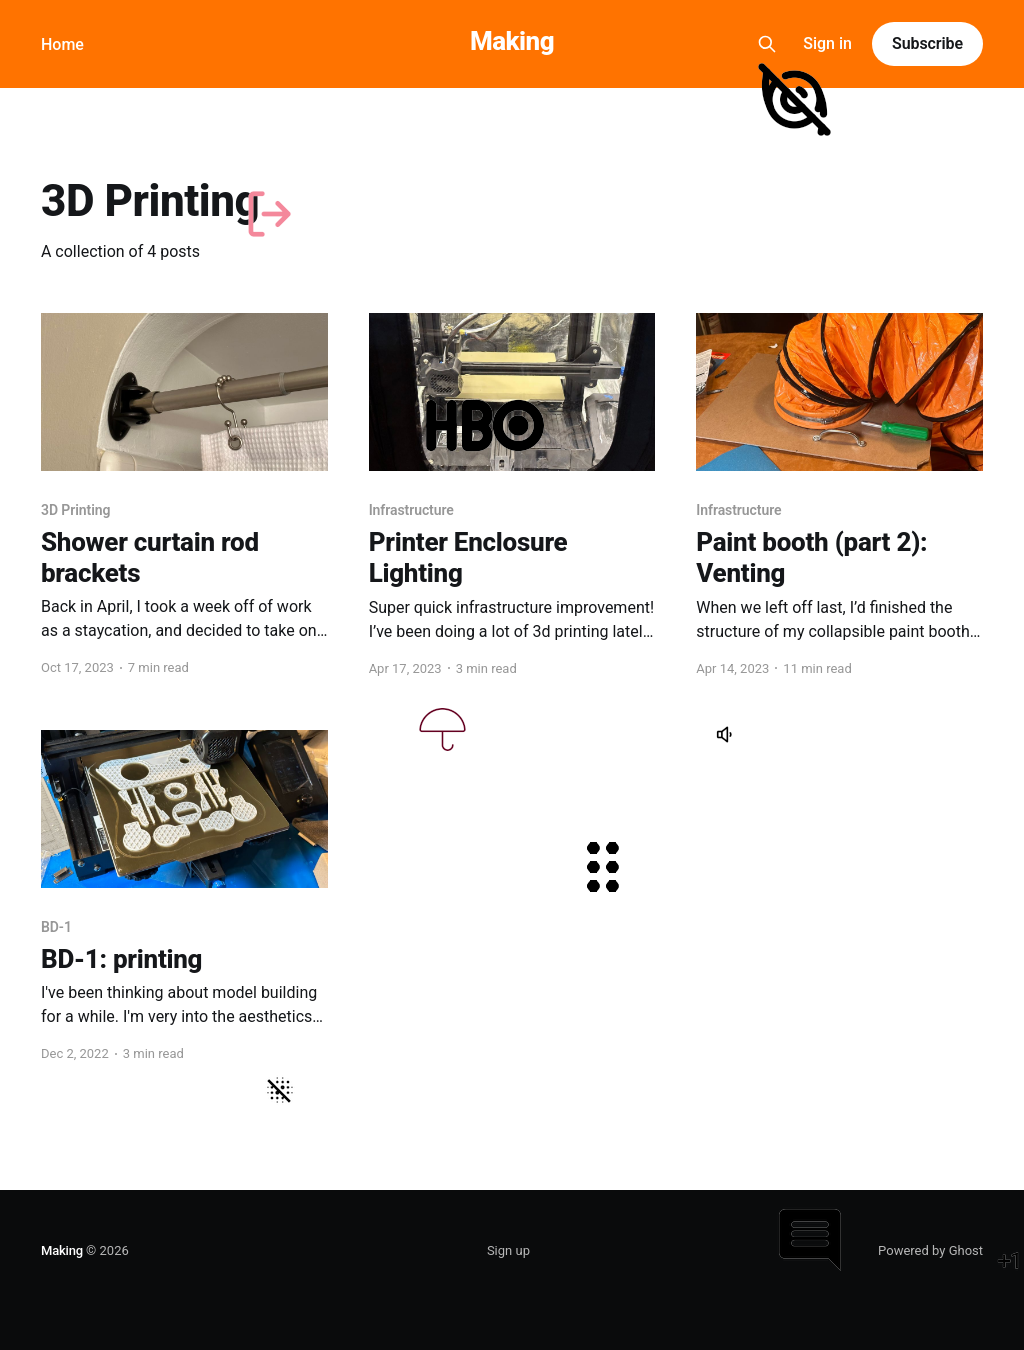 This screenshot has width=1024, height=1350. What do you see at coordinates (268, 214) in the screenshot?
I see `sign out of your account` at bounding box center [268, 214].